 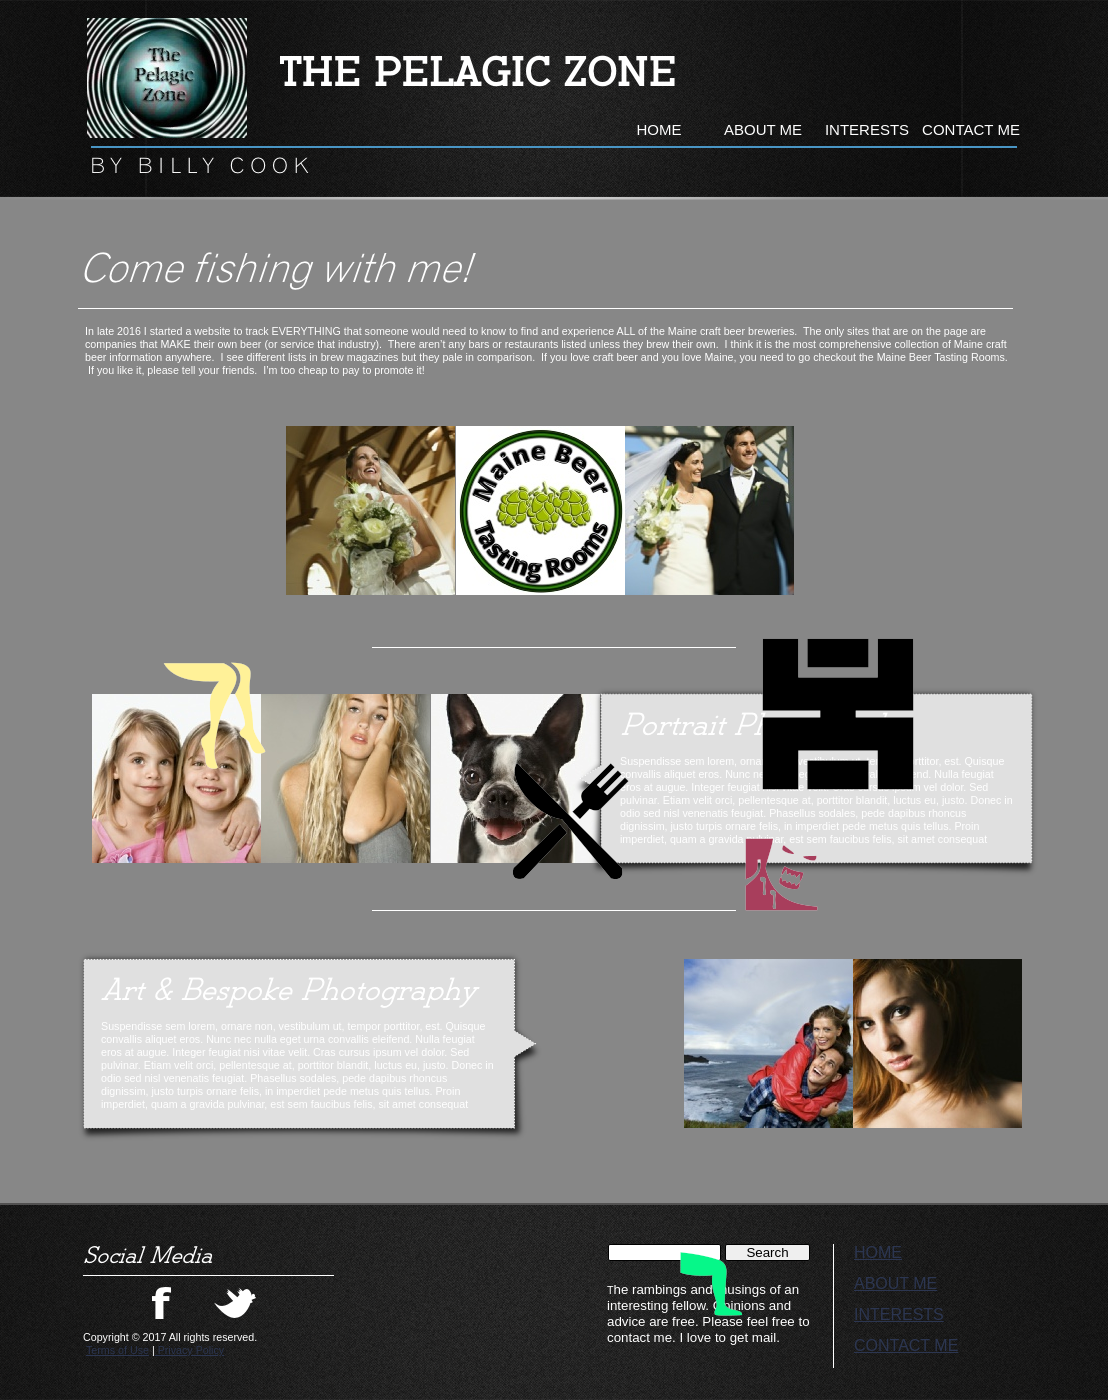 What do you see at coordinates (838, 714) in the screenshot?
I see `abstract game element or tile` at bounding box center [838, 714].